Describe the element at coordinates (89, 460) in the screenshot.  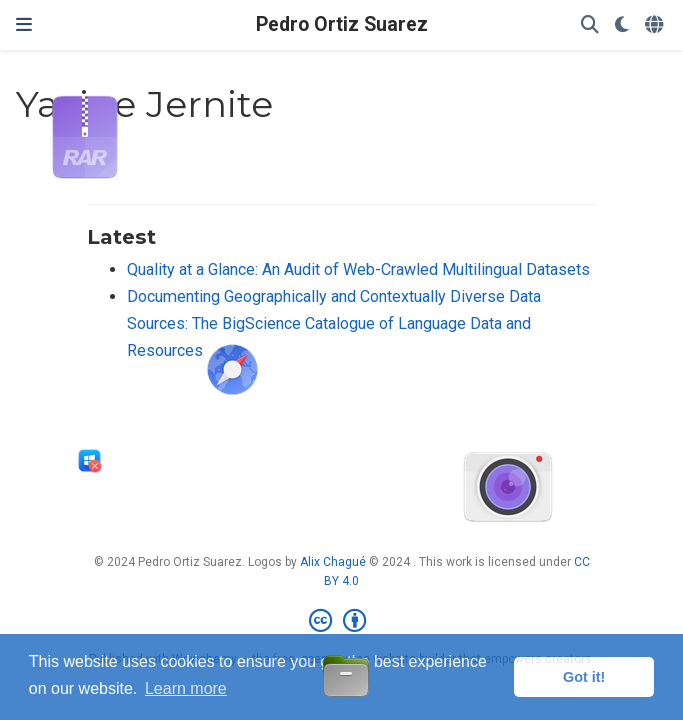
I see `uninstall windows applications running through wine` at that location.